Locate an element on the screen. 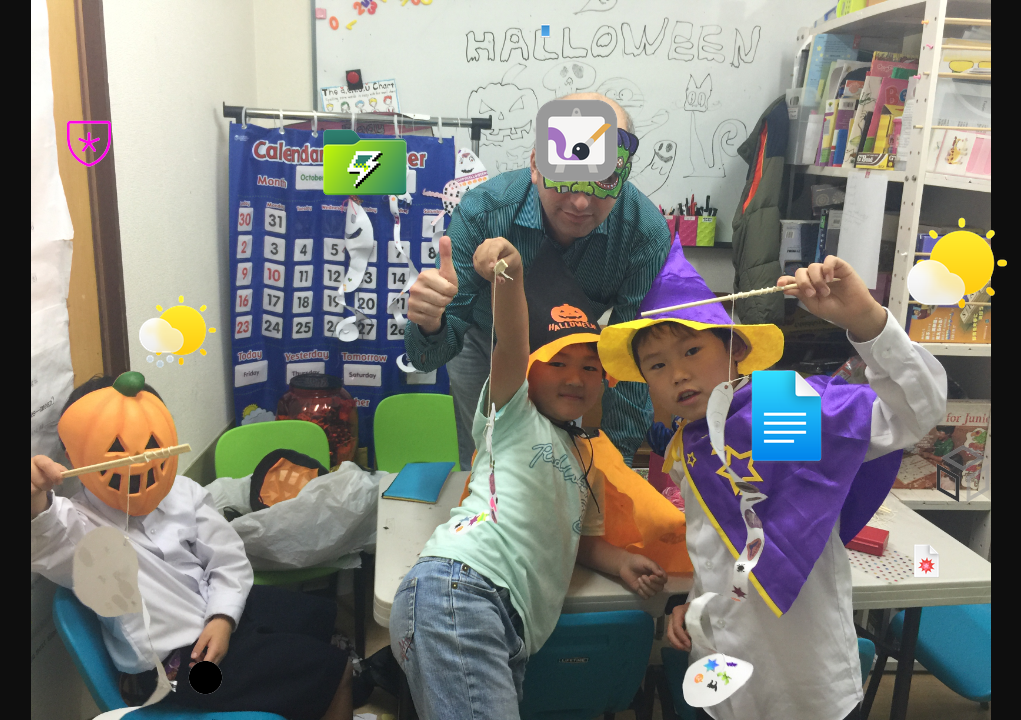  indicates scattered snow showers during daytime is located at coordinates (177, 331).